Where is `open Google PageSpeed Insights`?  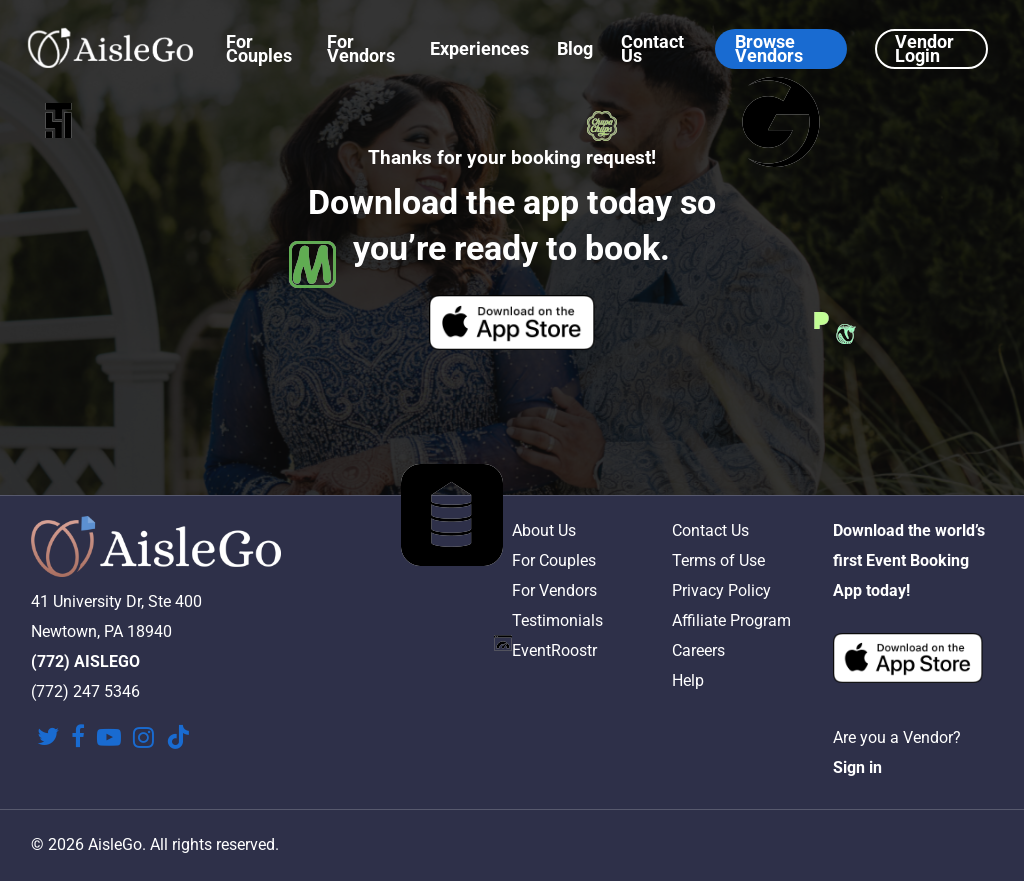 open Google PageSpeed Insights is located at coordinates (503, 643).